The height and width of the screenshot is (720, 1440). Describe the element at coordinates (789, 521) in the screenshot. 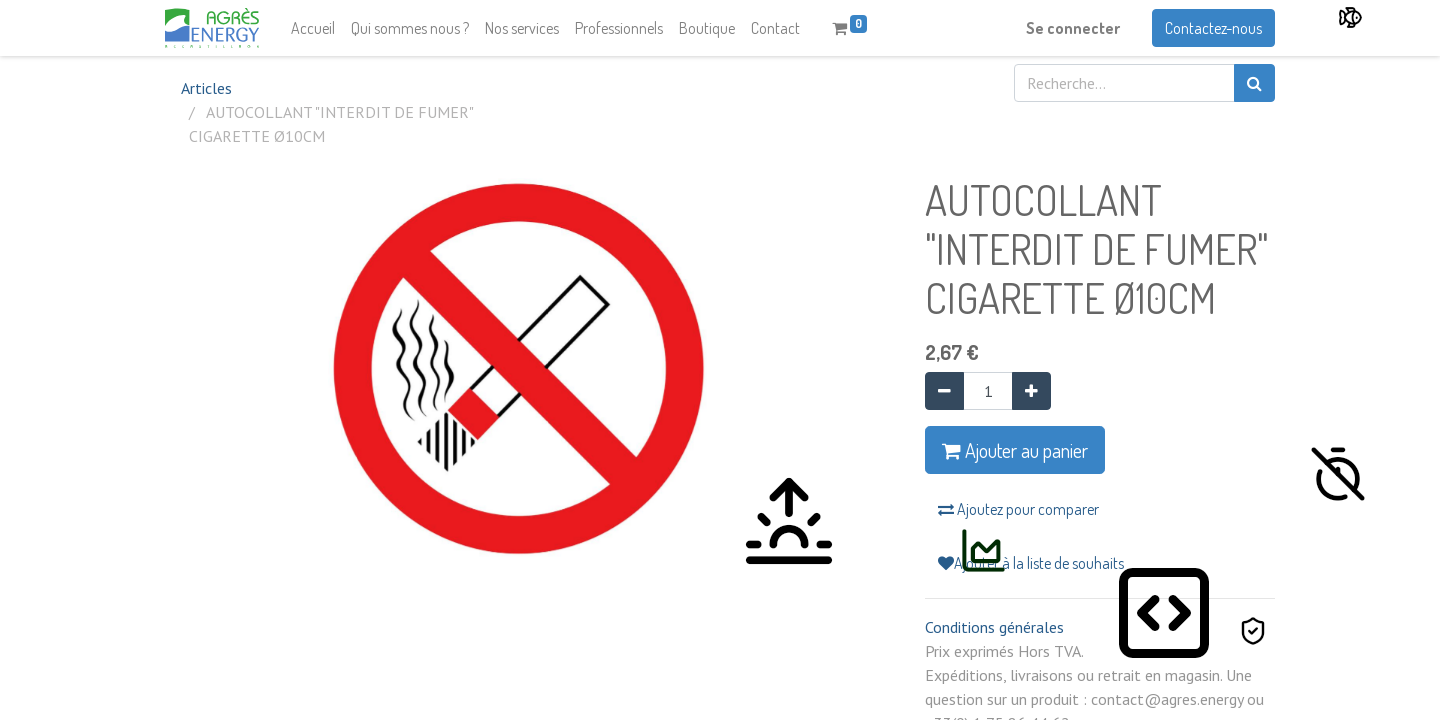

I see `set a morning alarm or wake-up time` at that location.